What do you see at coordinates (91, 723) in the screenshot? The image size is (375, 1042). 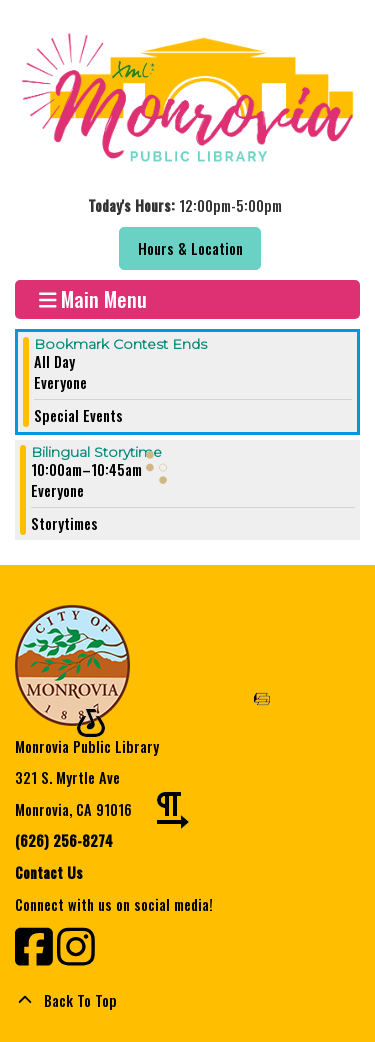 I see `open the BandLab music creation app` at bounding box center [91, 723].